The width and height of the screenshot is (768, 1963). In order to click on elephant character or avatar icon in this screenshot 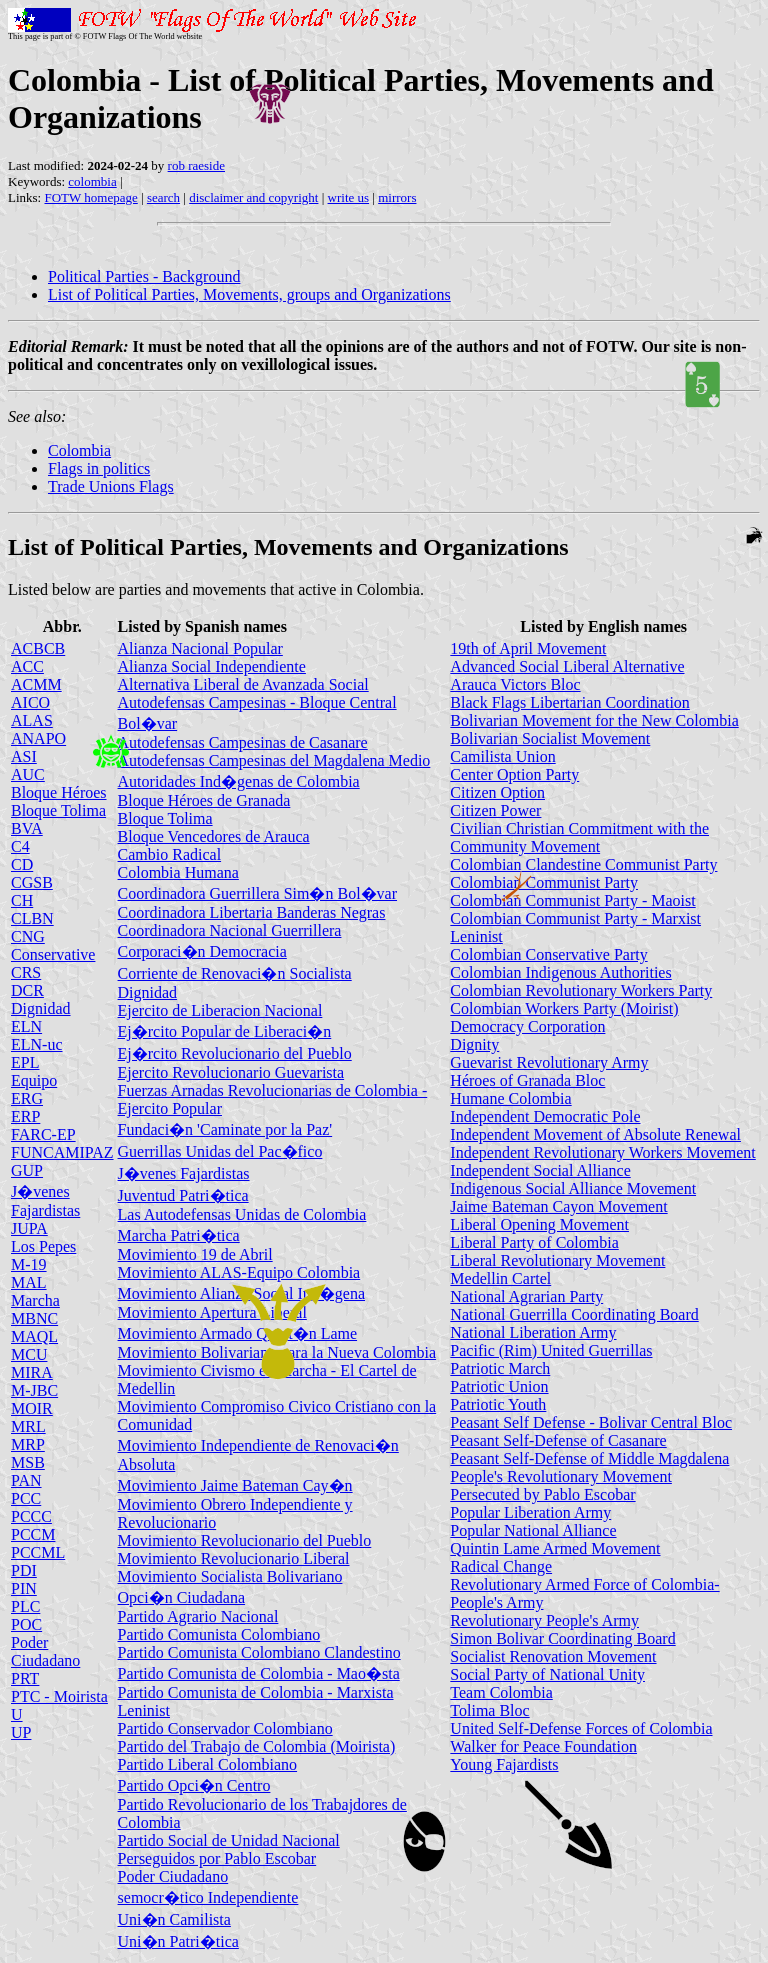, I will do `click(270, 104)`.